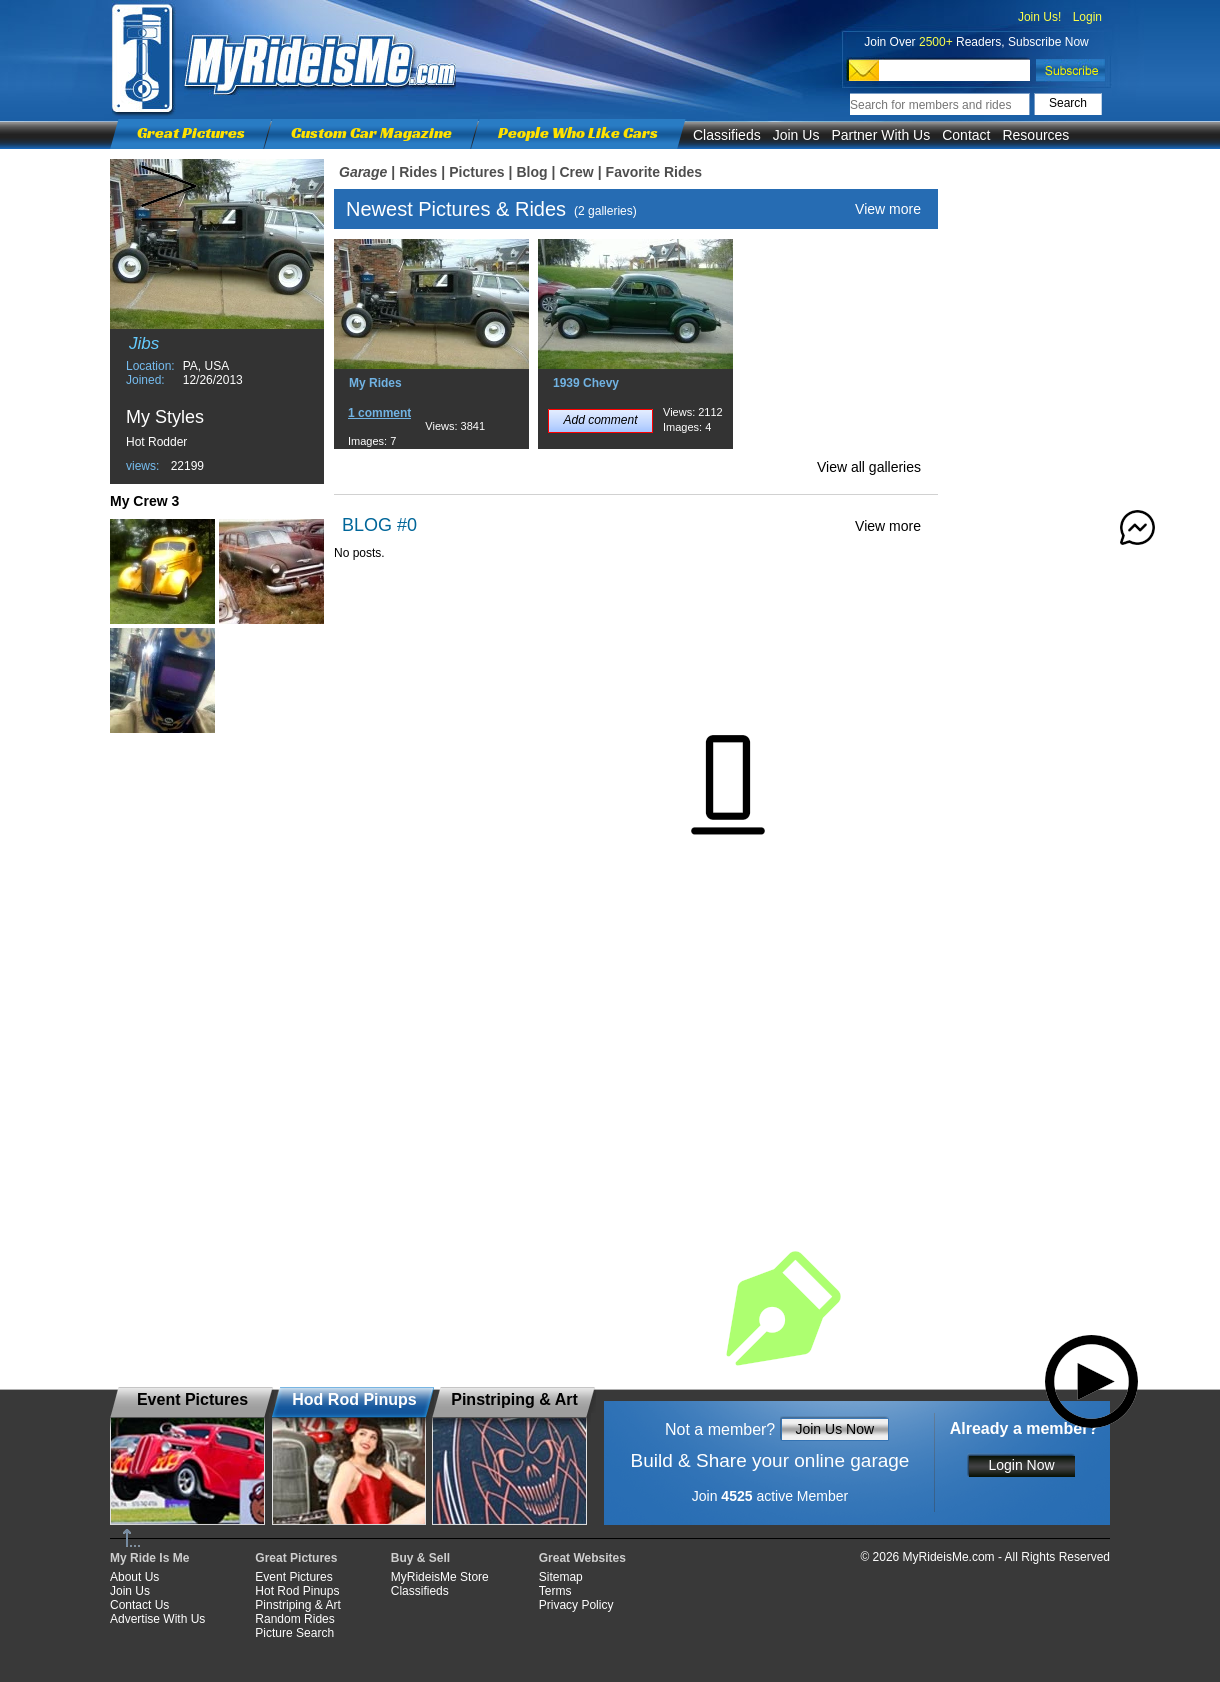 The height and width of the screenshot is (1682, 1220). I want to click on play media or video content, so click(1091, 1381).